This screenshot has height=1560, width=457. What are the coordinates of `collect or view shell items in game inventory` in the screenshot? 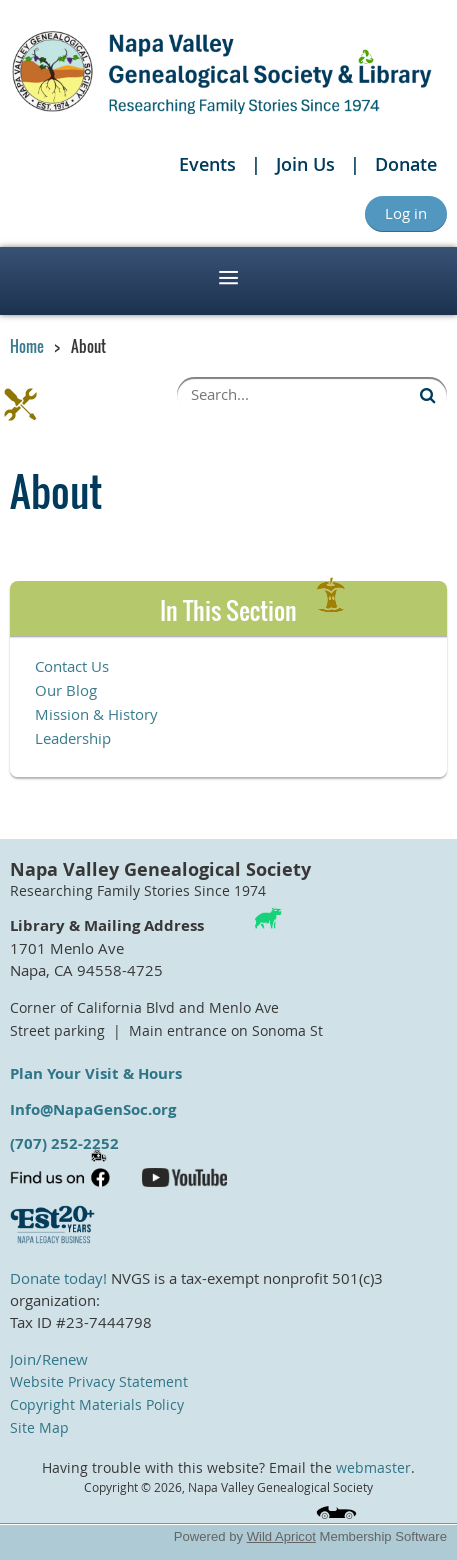 It's located at (366, 57).